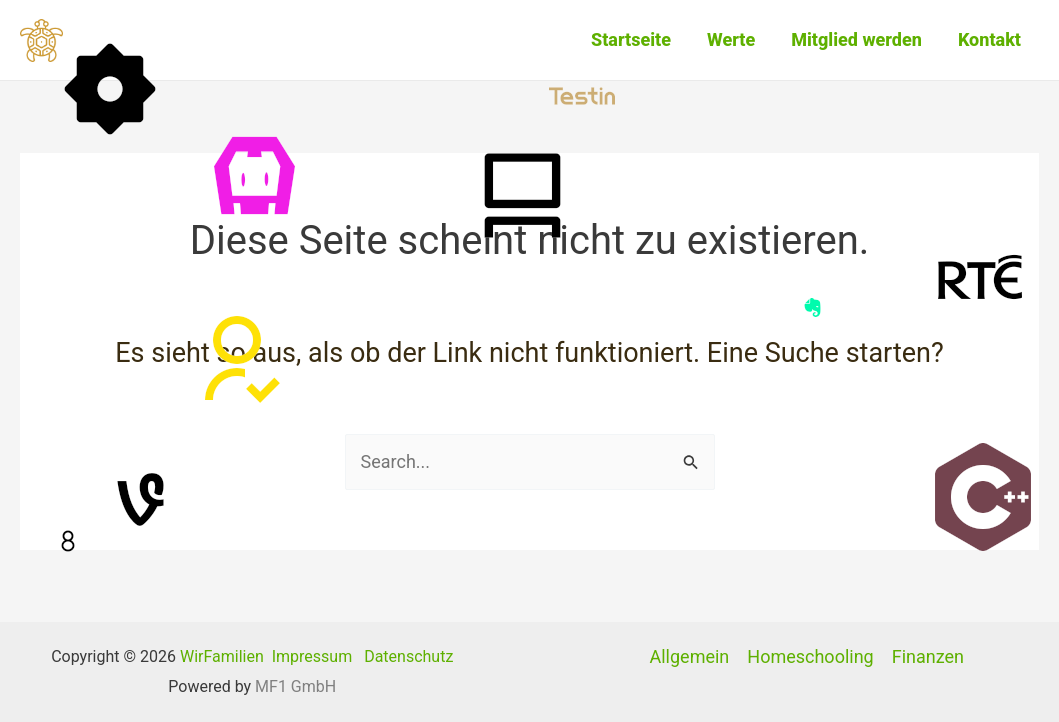 The width and height of the screenshot is (1059, 722). I want to click on apache cordova framework logo, so click(254, 175).